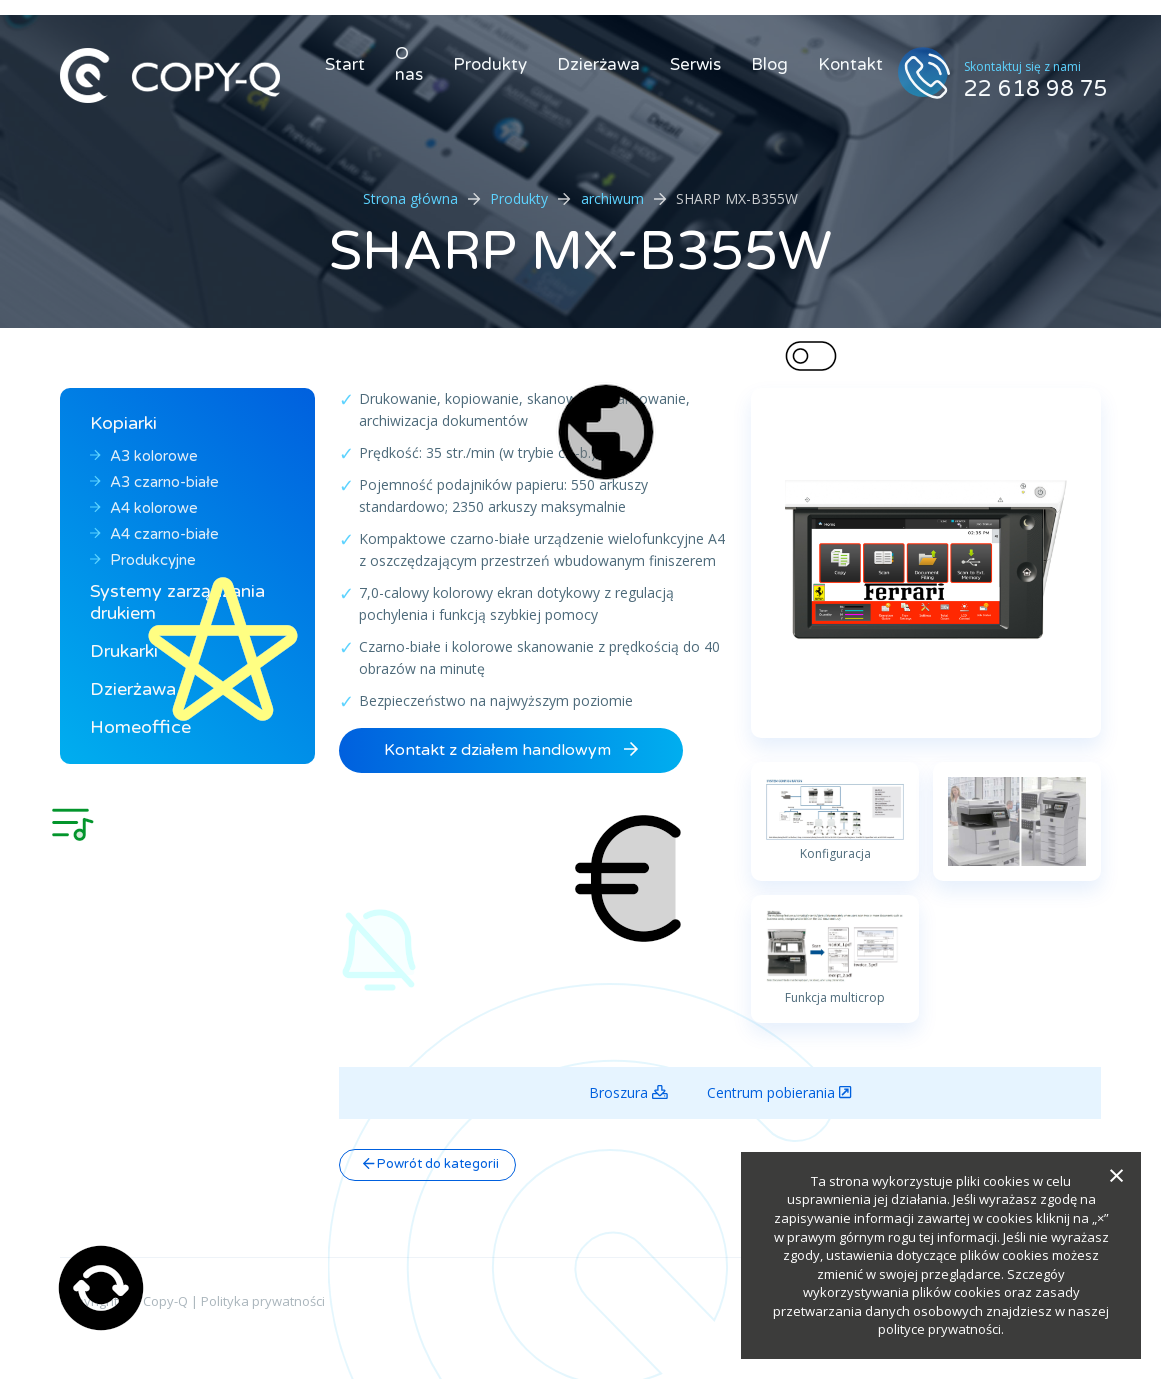 The width and height of the screenshot is (1161, 1379). What do you see at coordinates (638, 878) in the screenshot?
I see `view euro currency or pricing` at bounding box center [638, 878].